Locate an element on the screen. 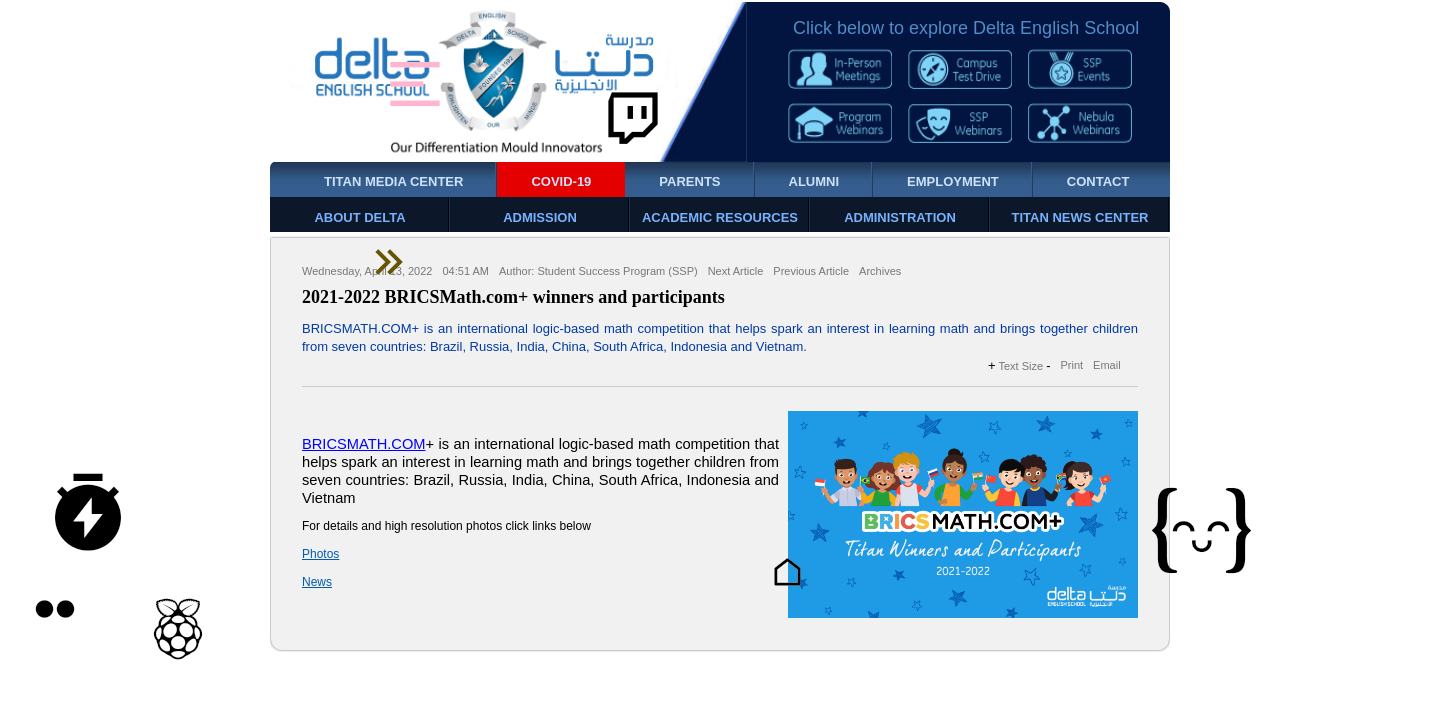  raspberry pi brand logo is located at coordinates (178, 629).